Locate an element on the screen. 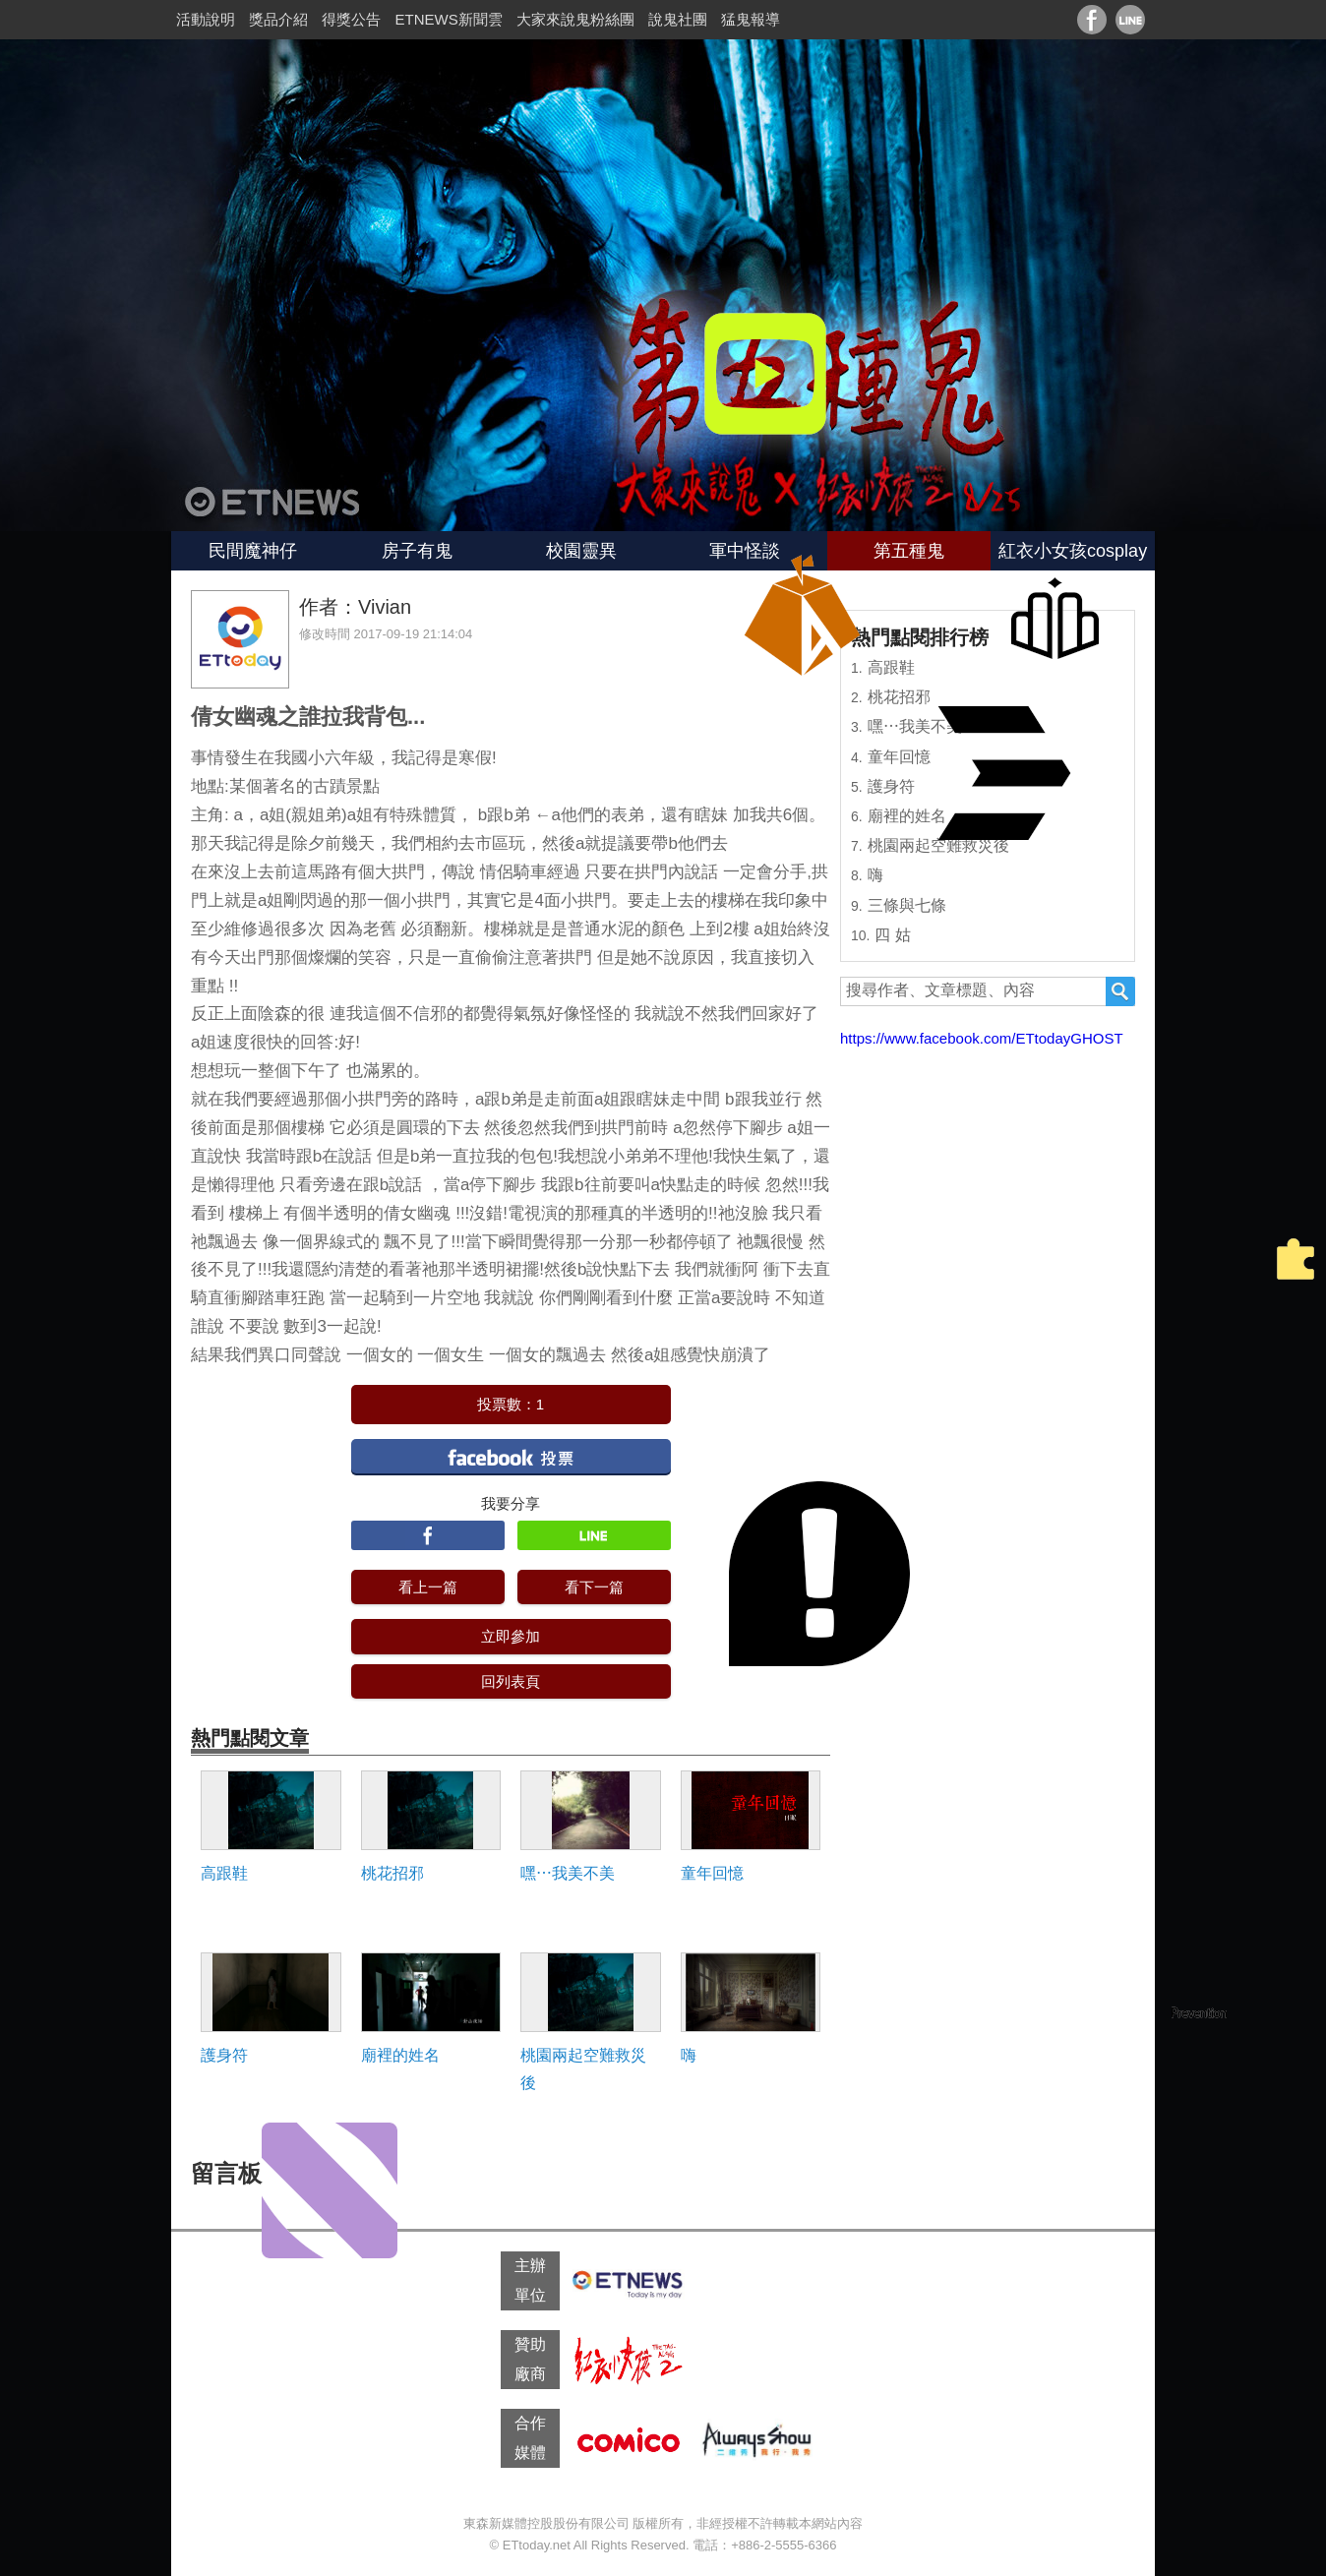 Image resolution: width=1326 pixels, height=2576 pixels. open Apple News app is located at coordinates (330, 2190).